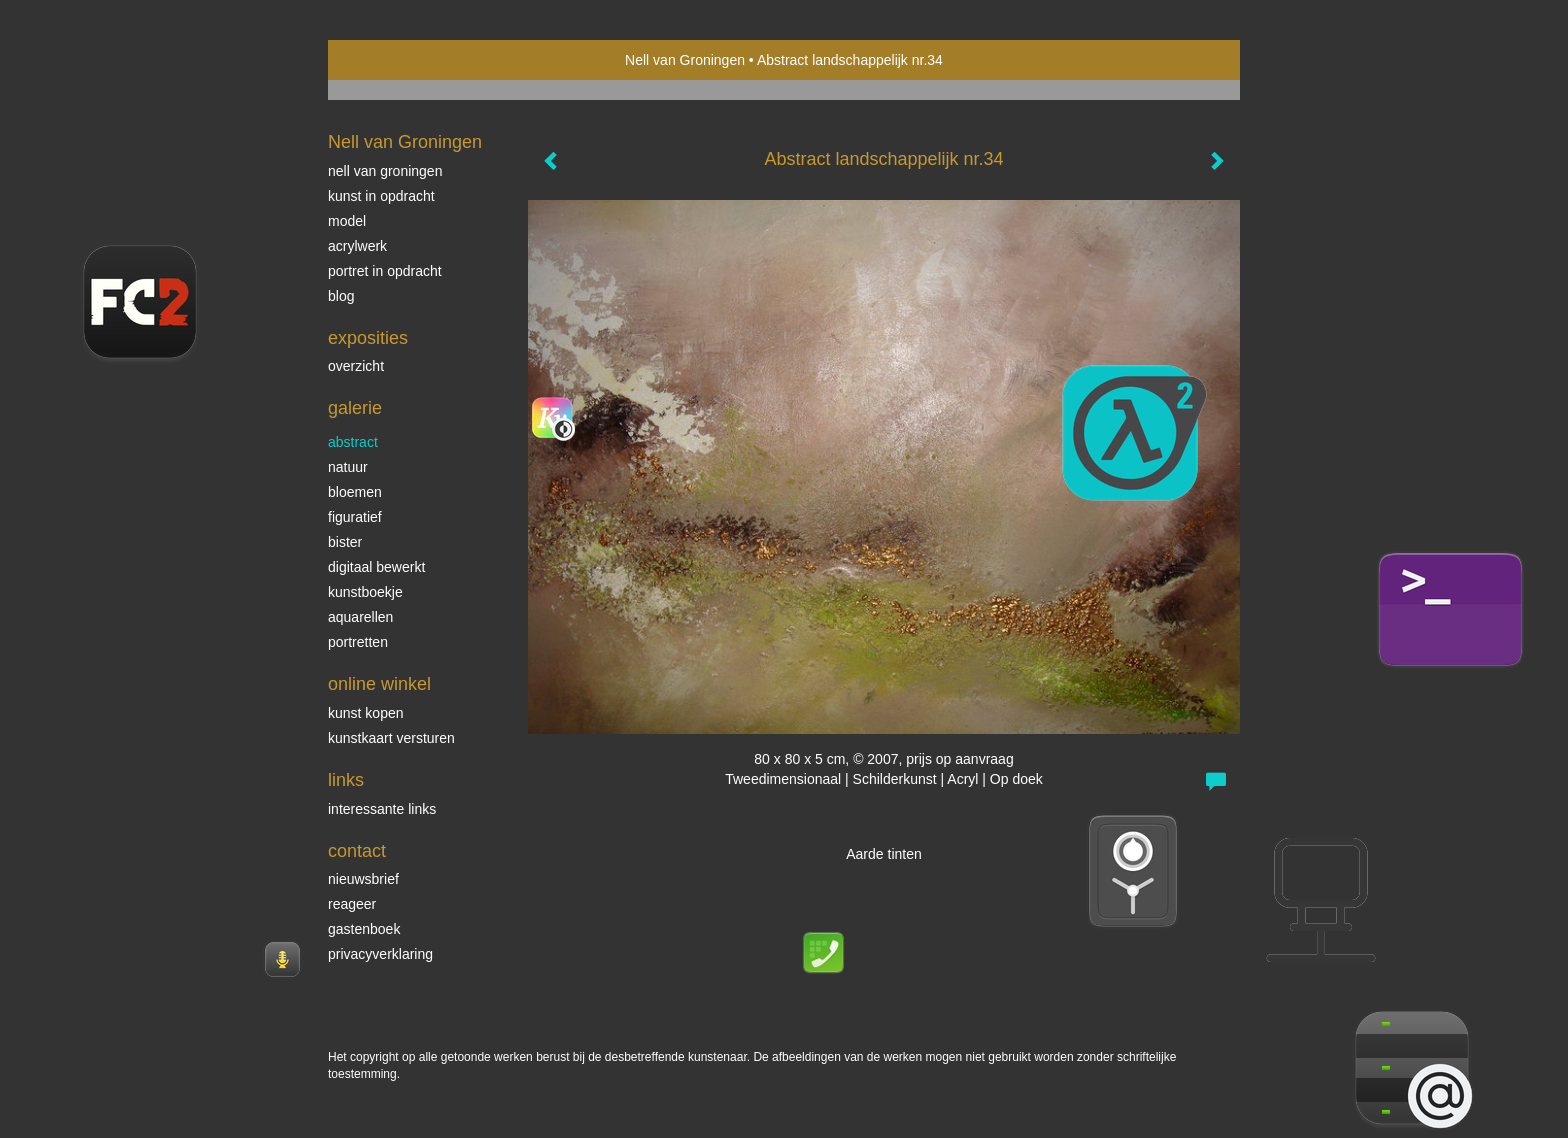 The image size is (1568, 1138). I want to click on launch Half-Life 2: Lost Coast, so click(1130, 433).